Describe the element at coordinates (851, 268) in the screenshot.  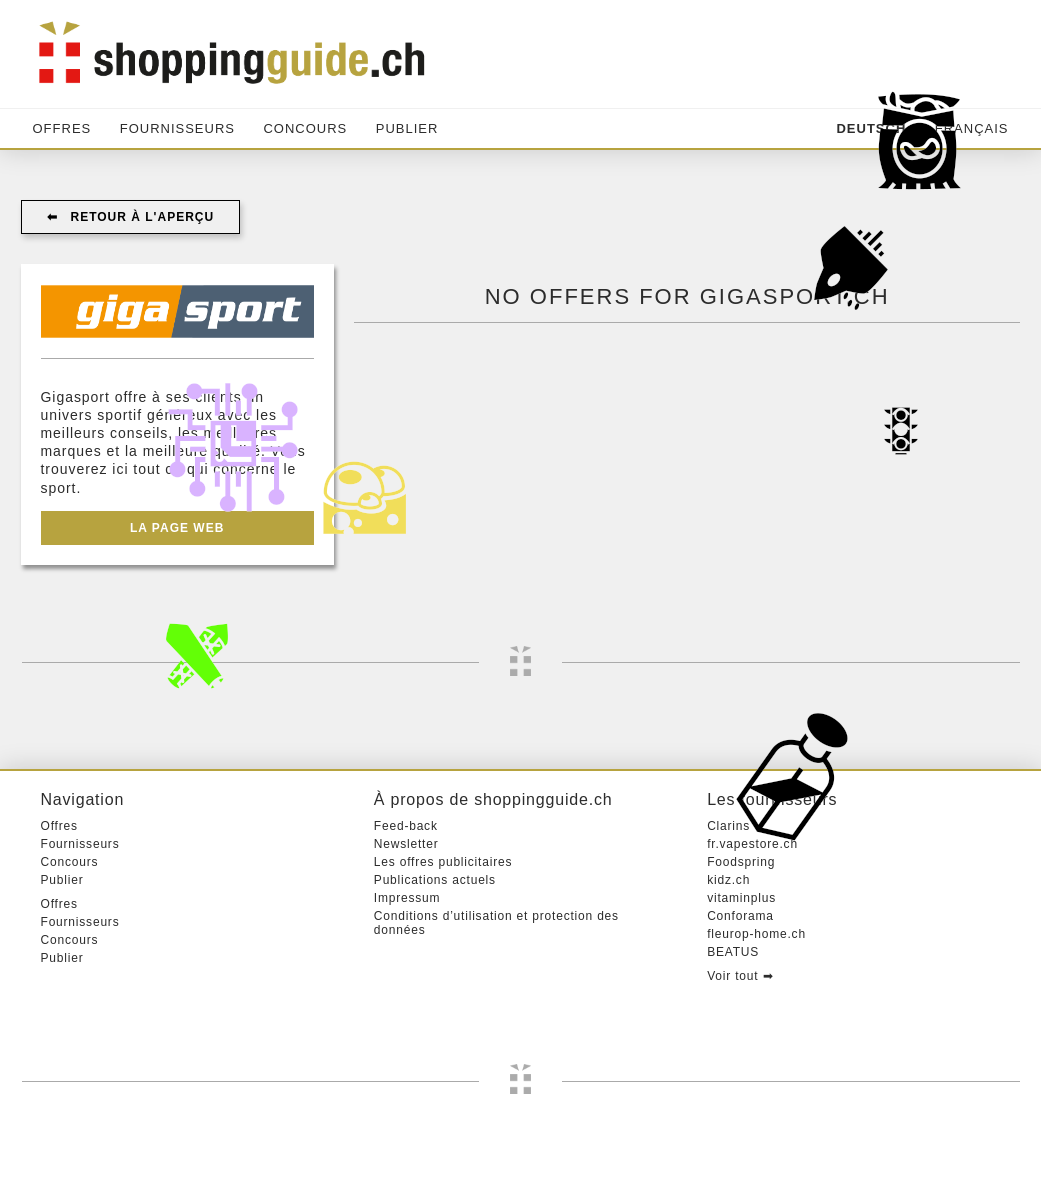
I see `launch bombing run or airstrike action` at that location.